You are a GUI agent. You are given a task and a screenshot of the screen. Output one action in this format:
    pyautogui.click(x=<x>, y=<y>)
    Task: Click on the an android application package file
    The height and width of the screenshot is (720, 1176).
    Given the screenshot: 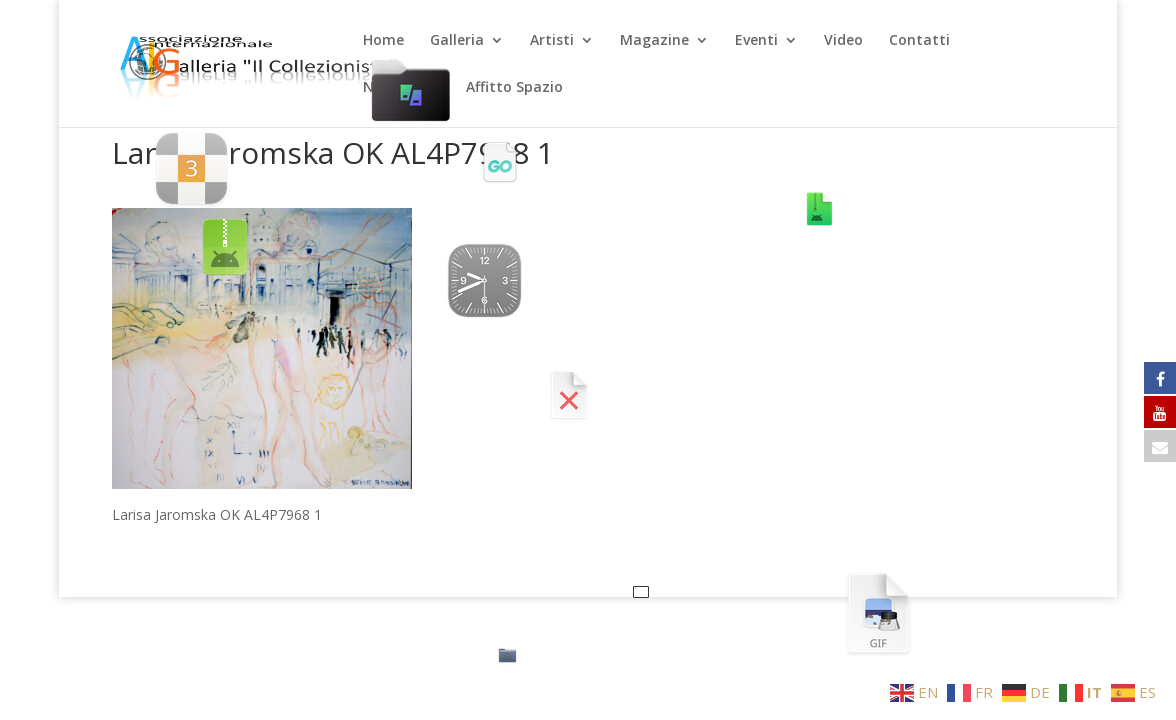 What is the action you would take?
    pyautogui.click(x=819, y=209)
    